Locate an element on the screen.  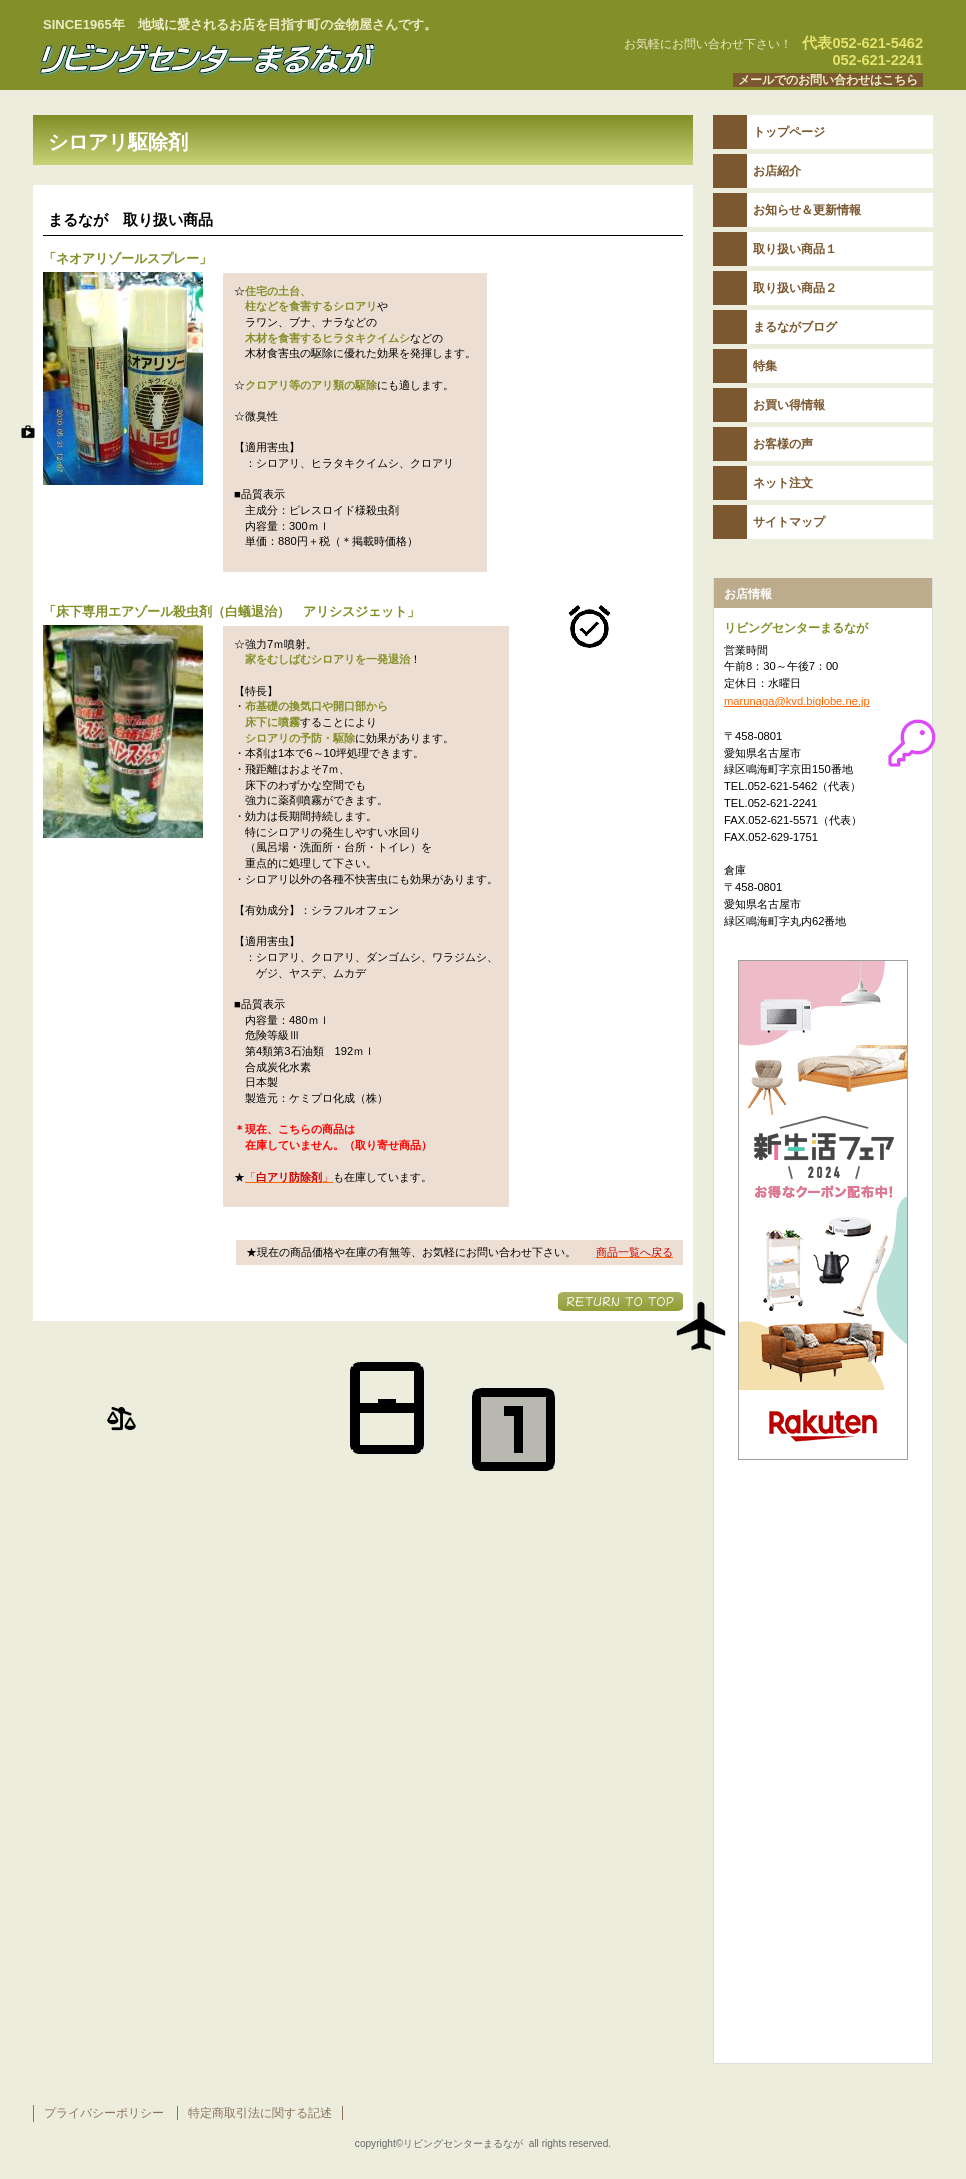
open the app store or marketplace is located at coordinates (28, 432).